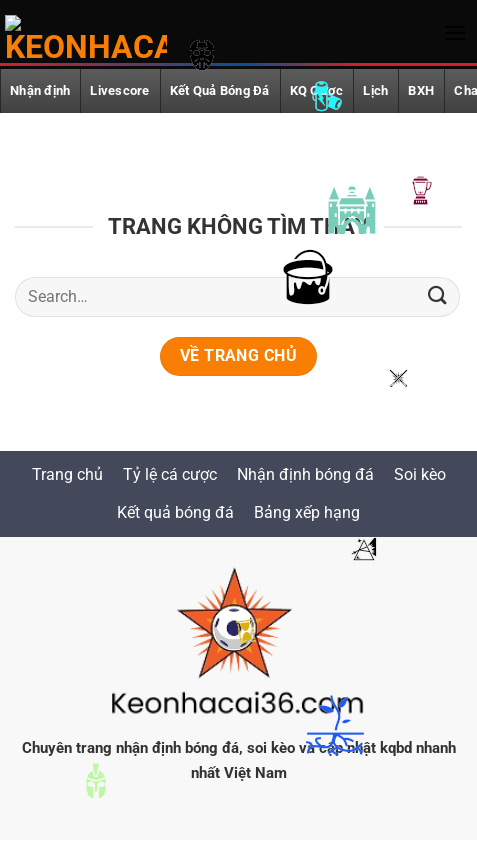 This screenshot has height=860, width=477. What do you see at coordinates (398, 378) in the screenshot?
I see `access lightsaber combat or duel mode` at bounding box center [398, 378].